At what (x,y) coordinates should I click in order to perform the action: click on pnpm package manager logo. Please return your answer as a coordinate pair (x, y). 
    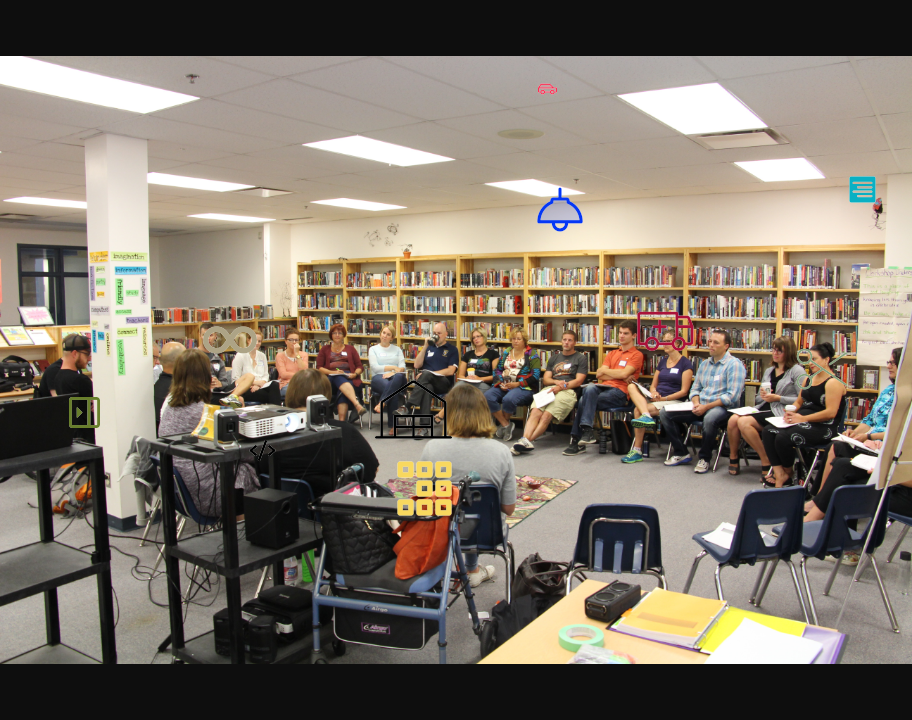
    Looking at the image, I should click on (424, 488).